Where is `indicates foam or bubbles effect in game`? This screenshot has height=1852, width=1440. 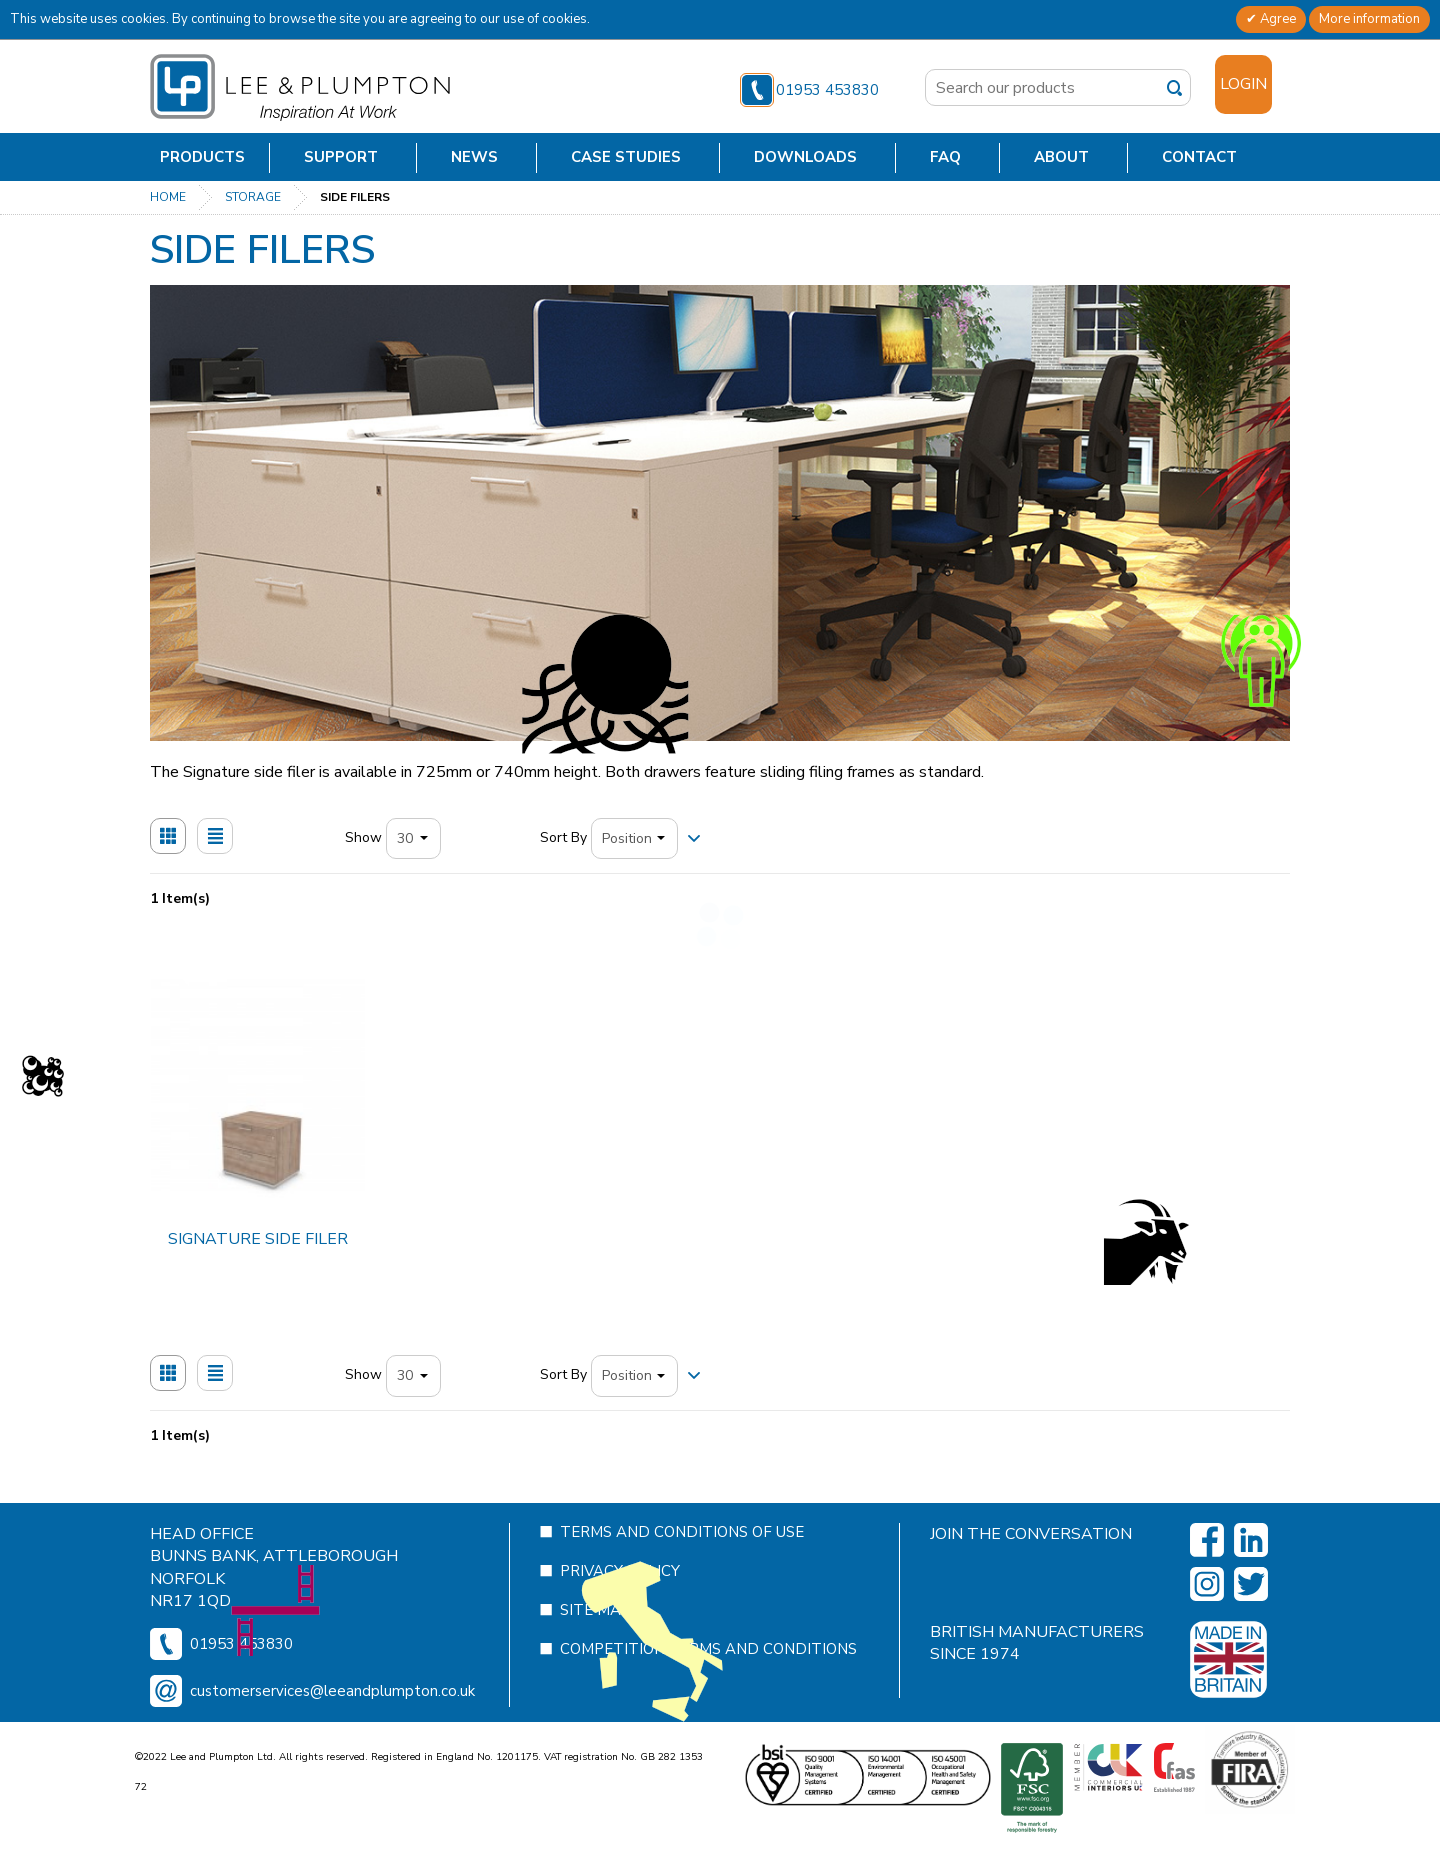 indicates foam or bubbles effect in game is located at coordinates (42, 1076).